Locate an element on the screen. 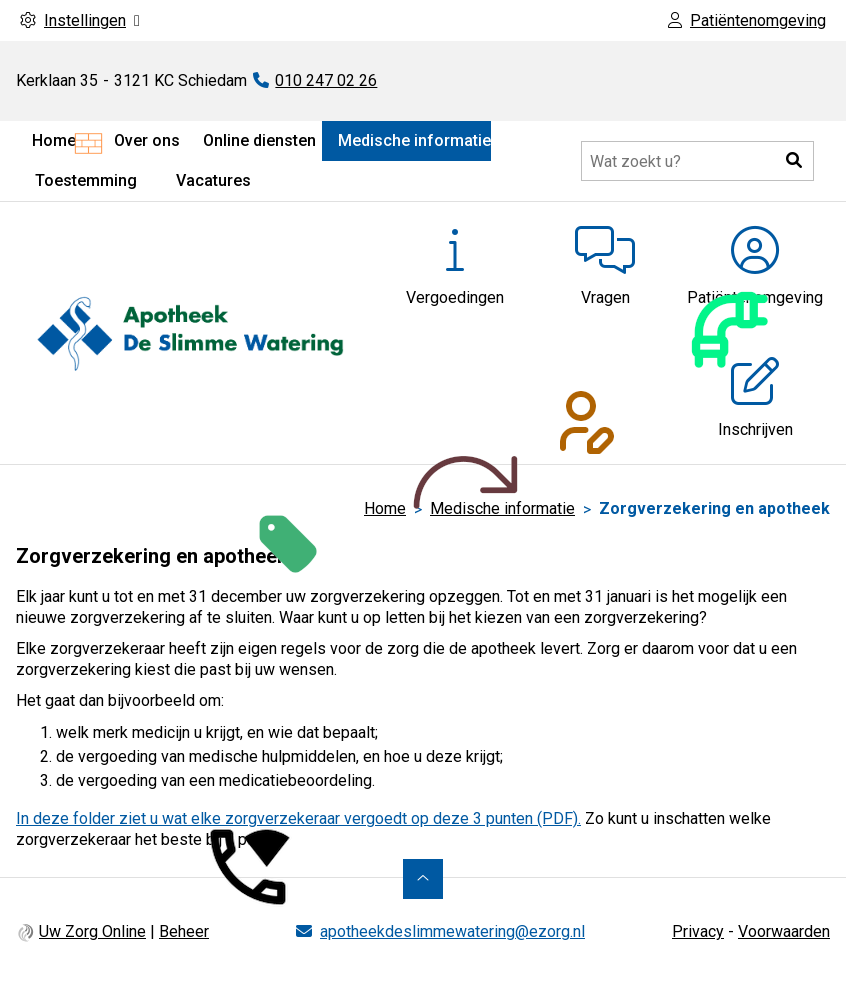 This screenshot has width=846, height=987. redo last action is located at coordinates (463, 478).